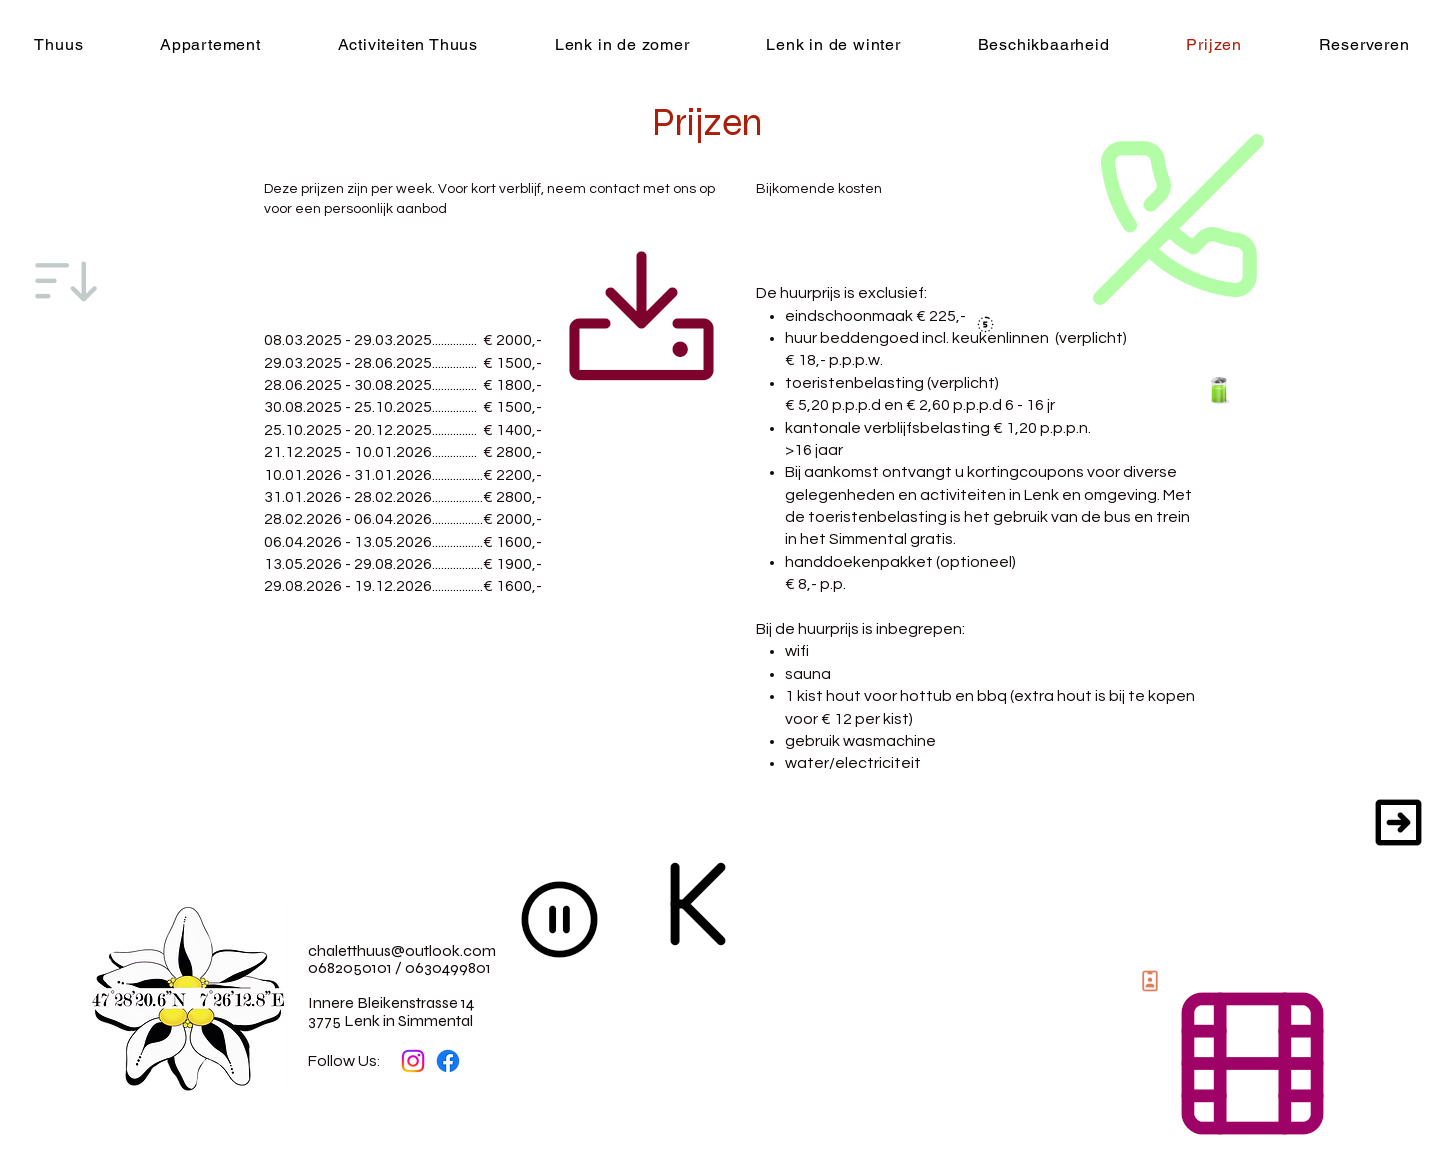  I want to click on download a file to your device, so click(641, 323).